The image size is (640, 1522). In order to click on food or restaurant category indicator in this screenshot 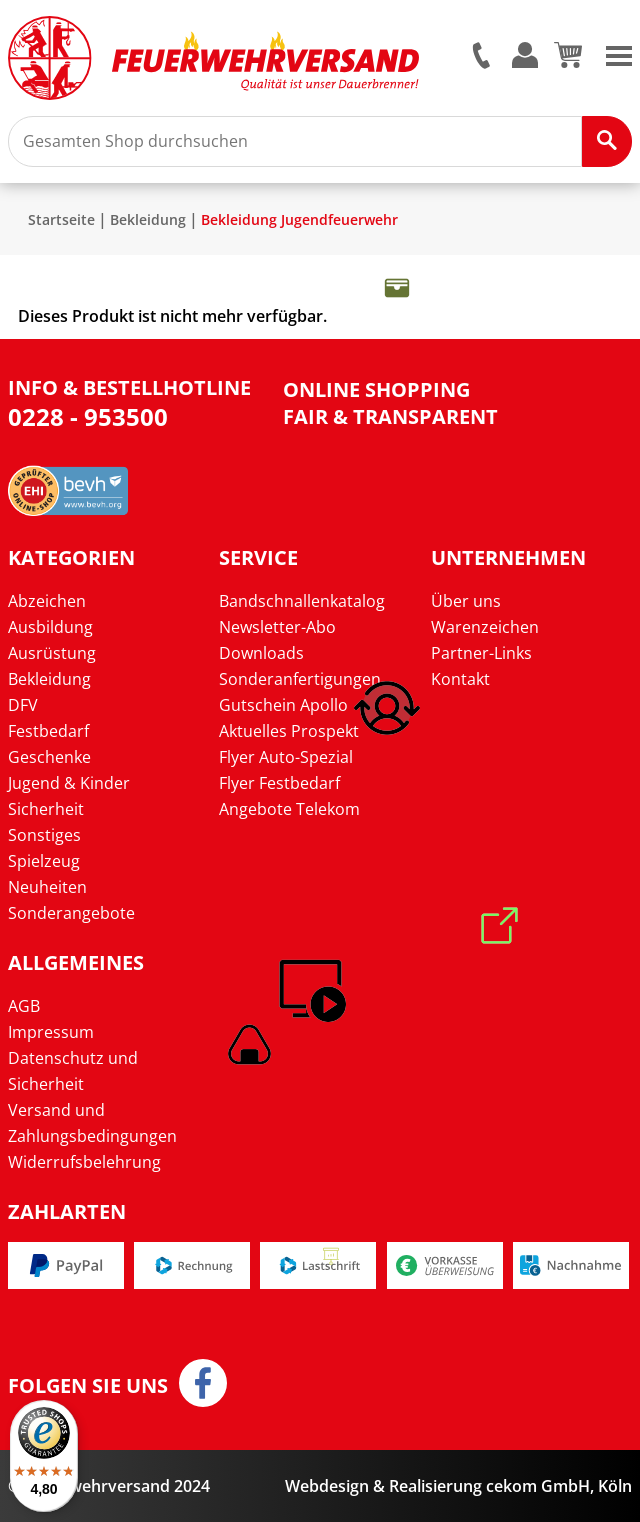, I will do `click(249, 1044)`.